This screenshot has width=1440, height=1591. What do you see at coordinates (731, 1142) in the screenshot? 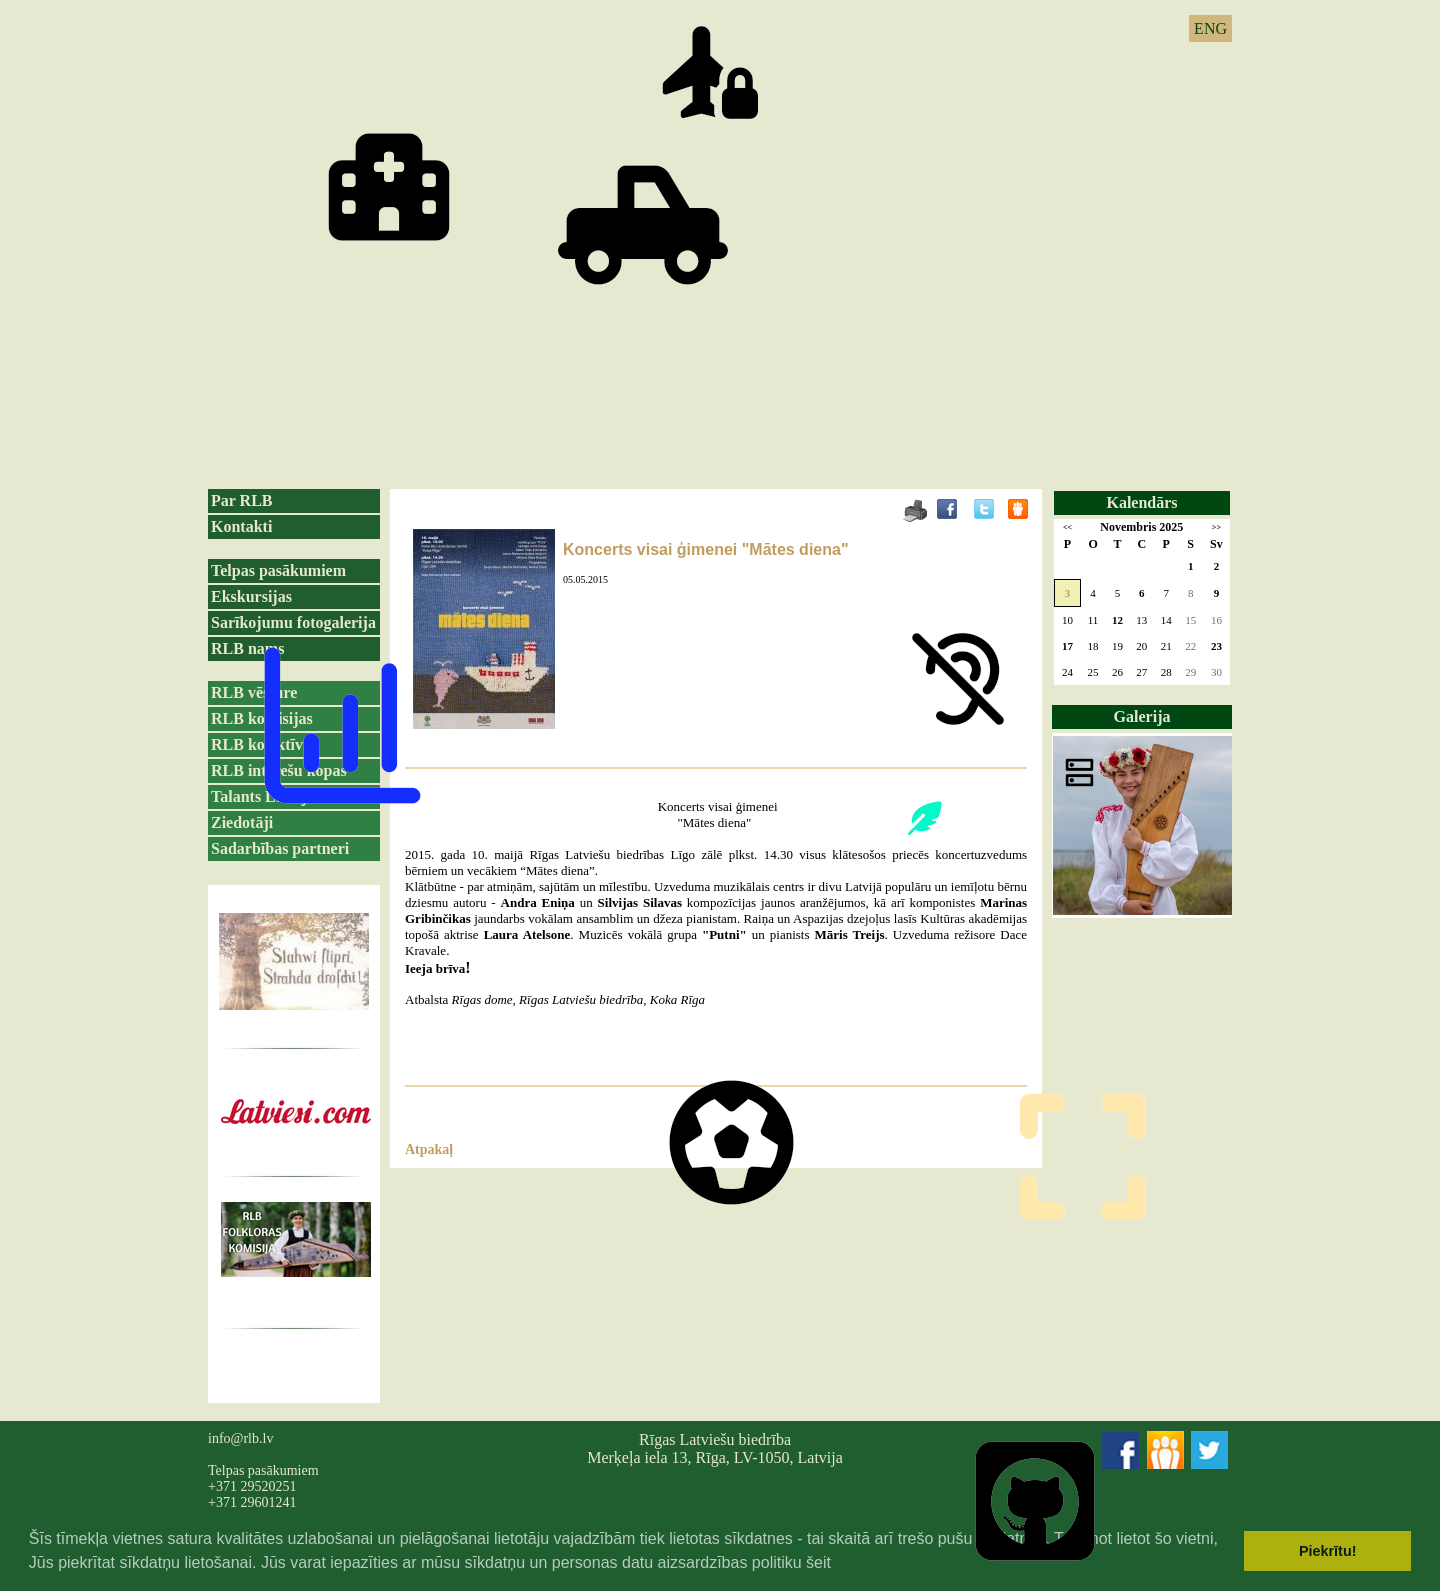
I see `access sports or soccer-related content` at bounding box center [731, 1142].